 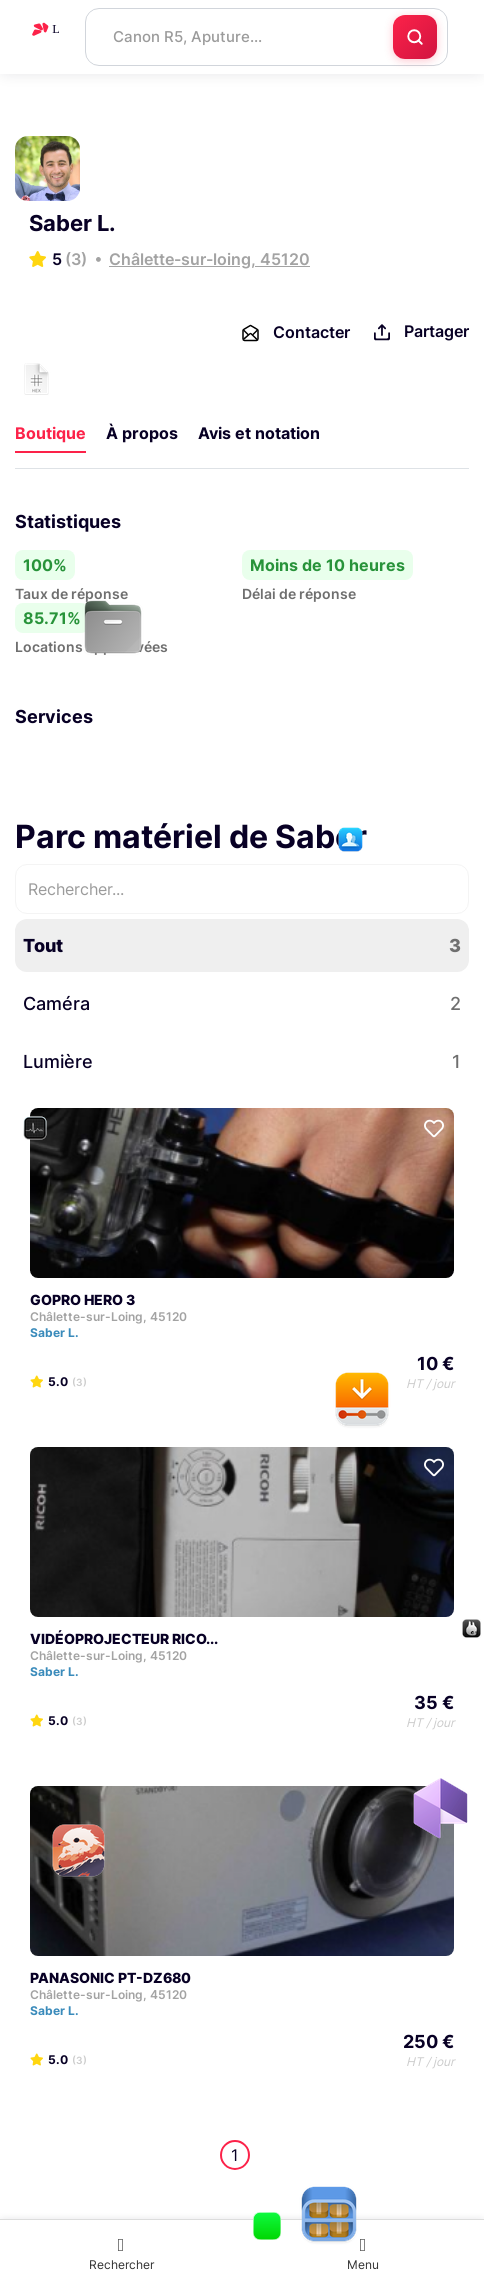 I want to click on open layout or design application, so click(x=440, y=1808).